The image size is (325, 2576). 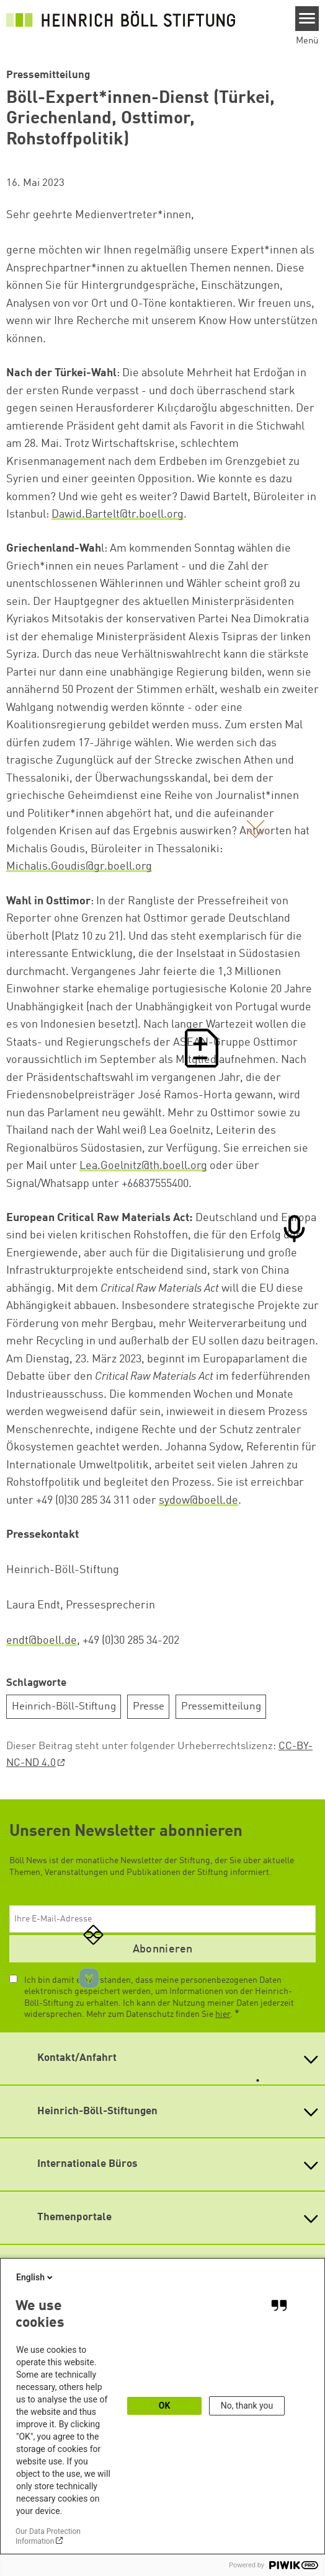 I want to click on request changes on a code review, so click(x=202, y=1048).